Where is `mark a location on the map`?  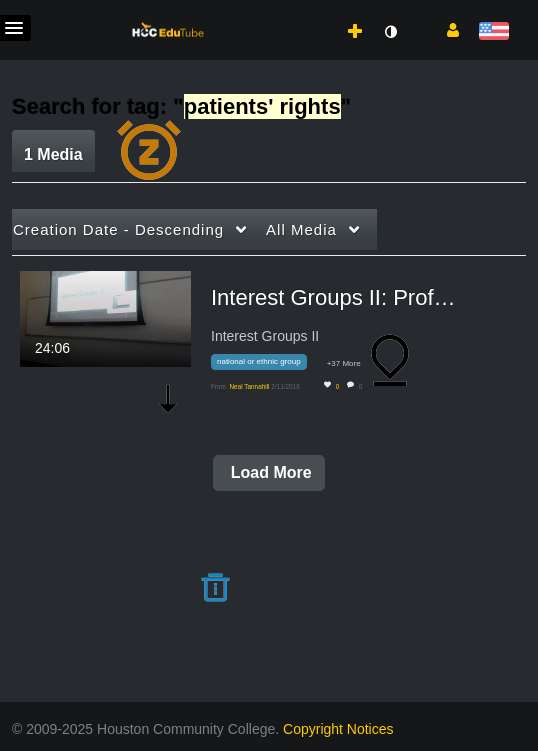 mark a location on the map is located at coordinates (390, 358).